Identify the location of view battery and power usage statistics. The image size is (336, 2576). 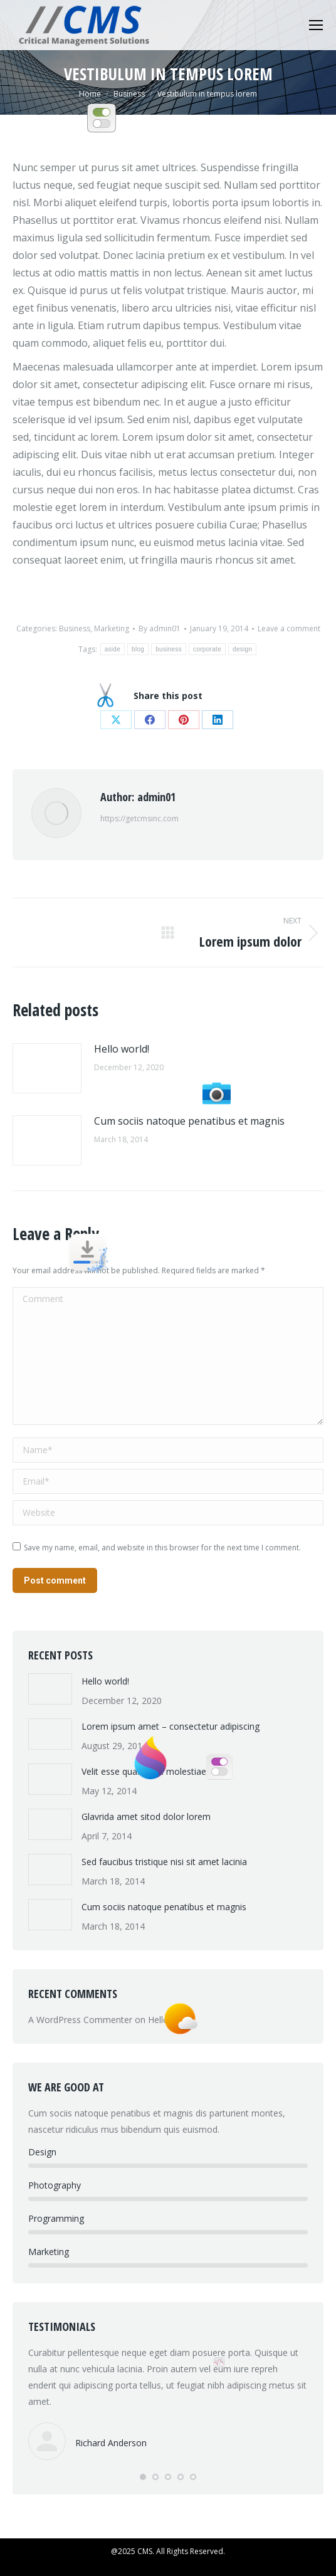
(219, 2362).